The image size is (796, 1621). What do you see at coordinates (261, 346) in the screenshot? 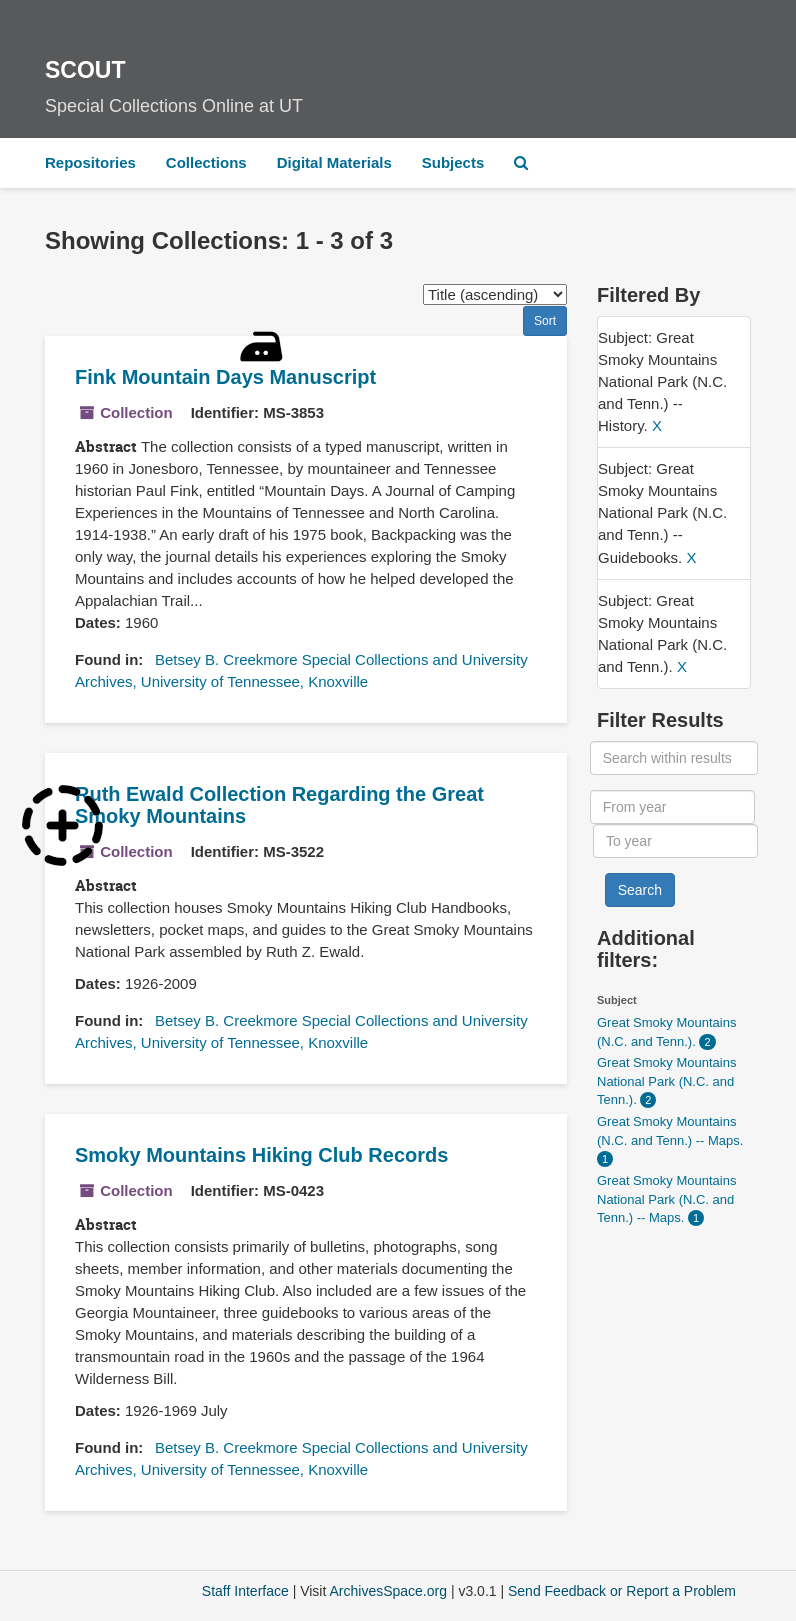
I see `select ironing or fabric care settings` at bounding box center [261, 346].